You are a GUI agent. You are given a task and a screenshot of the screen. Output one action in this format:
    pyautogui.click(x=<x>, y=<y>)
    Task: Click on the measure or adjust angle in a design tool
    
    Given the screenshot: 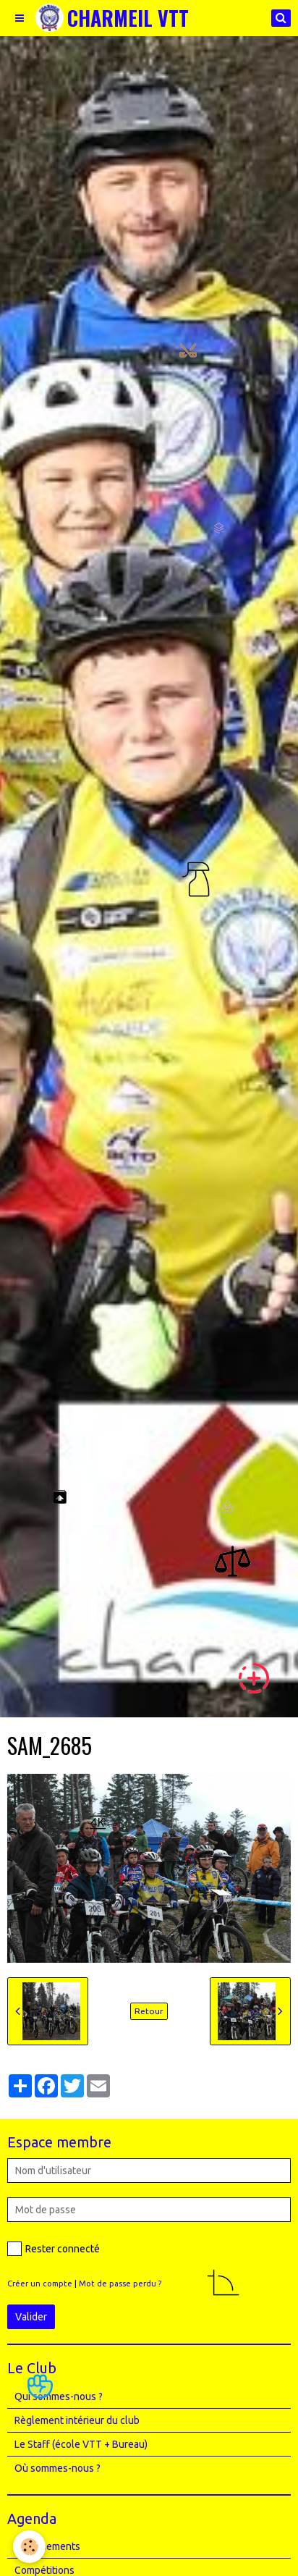 What is the action you would take?
    pyautogui.click(x=222, y=2284)
    